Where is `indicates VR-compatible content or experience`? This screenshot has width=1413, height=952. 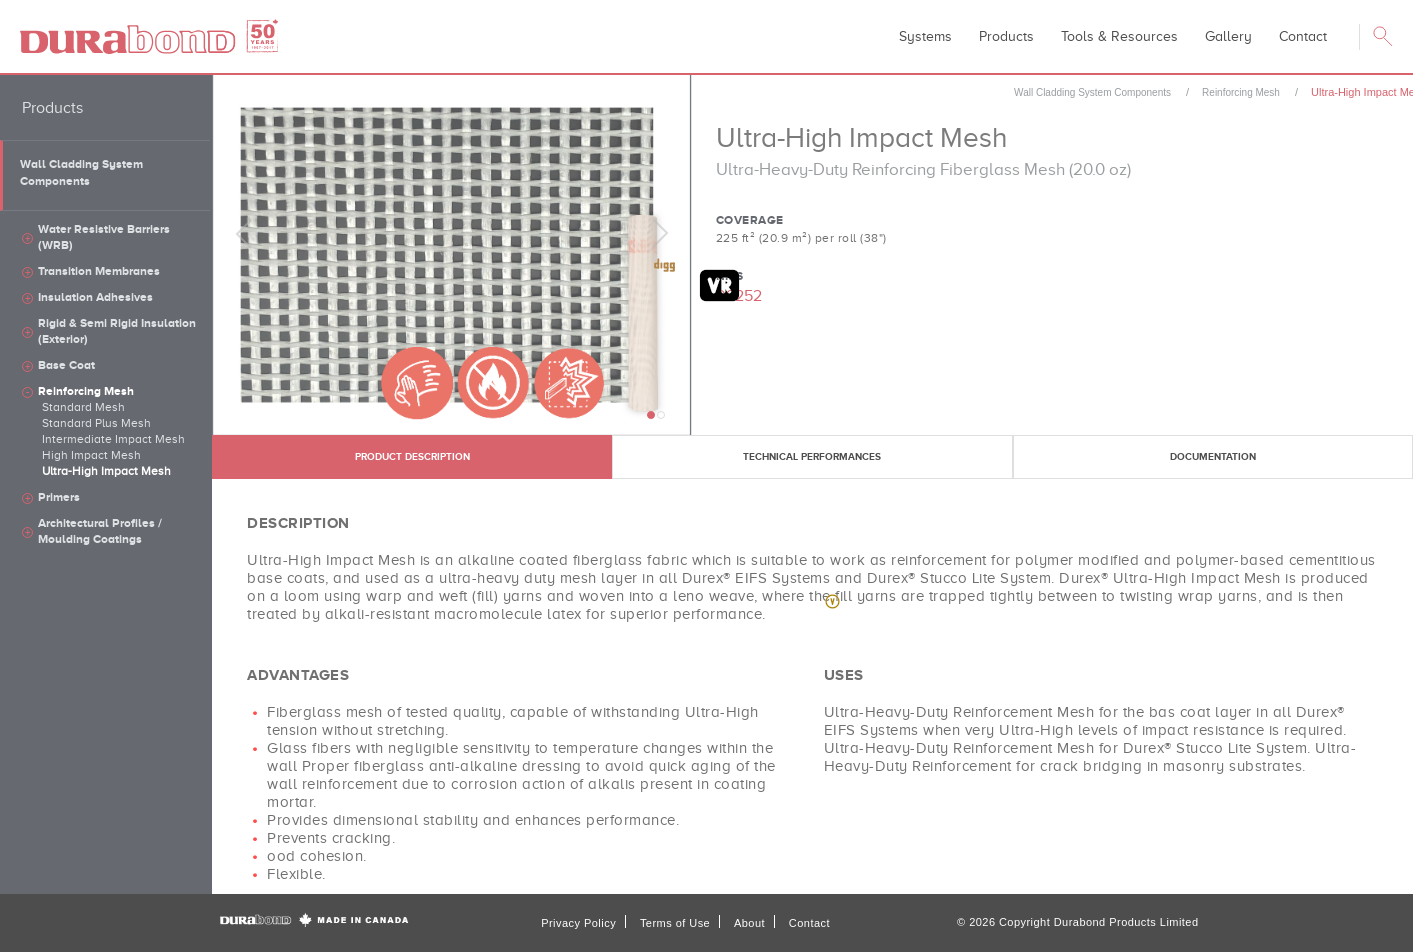 indicates VR-compatible content or experience is located at coordinates (719, 285).